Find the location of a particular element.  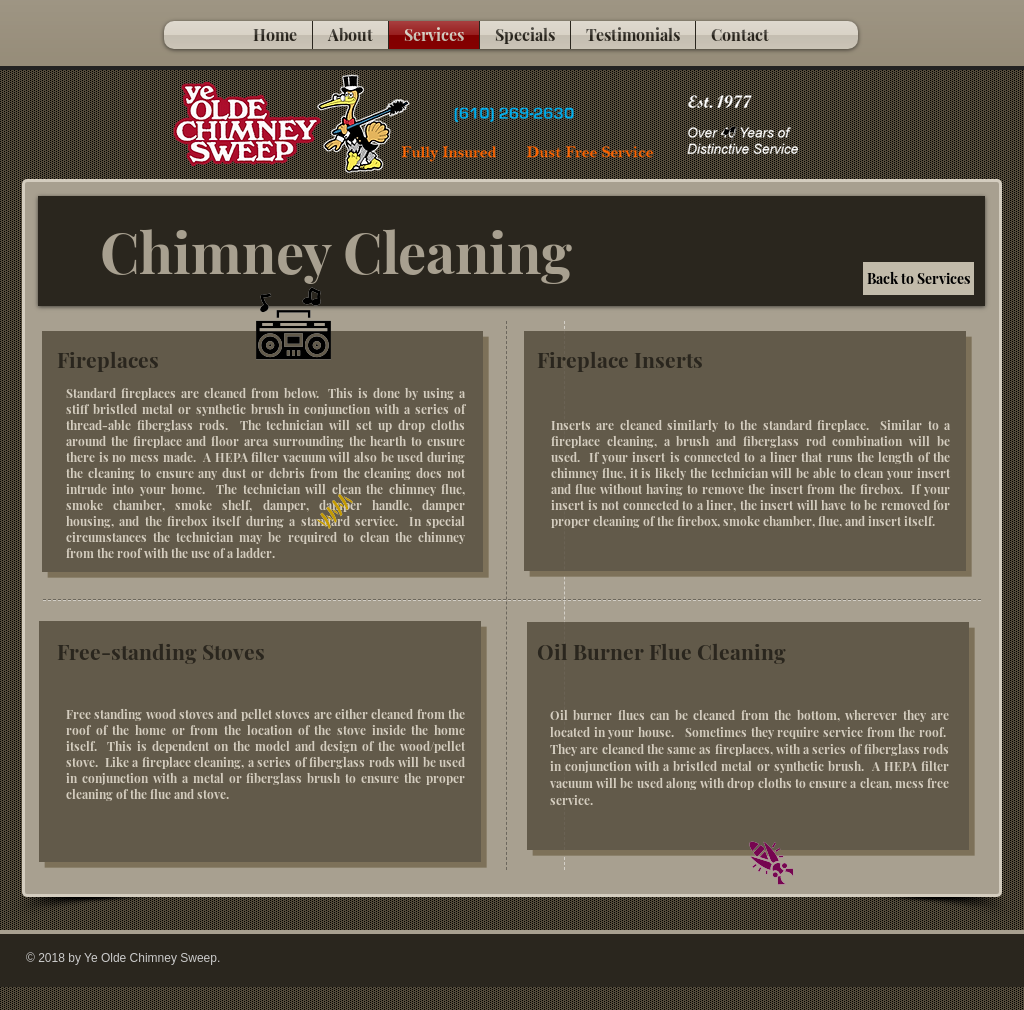

mark a checkpoint or milestone is located at coordinates (730, 134).